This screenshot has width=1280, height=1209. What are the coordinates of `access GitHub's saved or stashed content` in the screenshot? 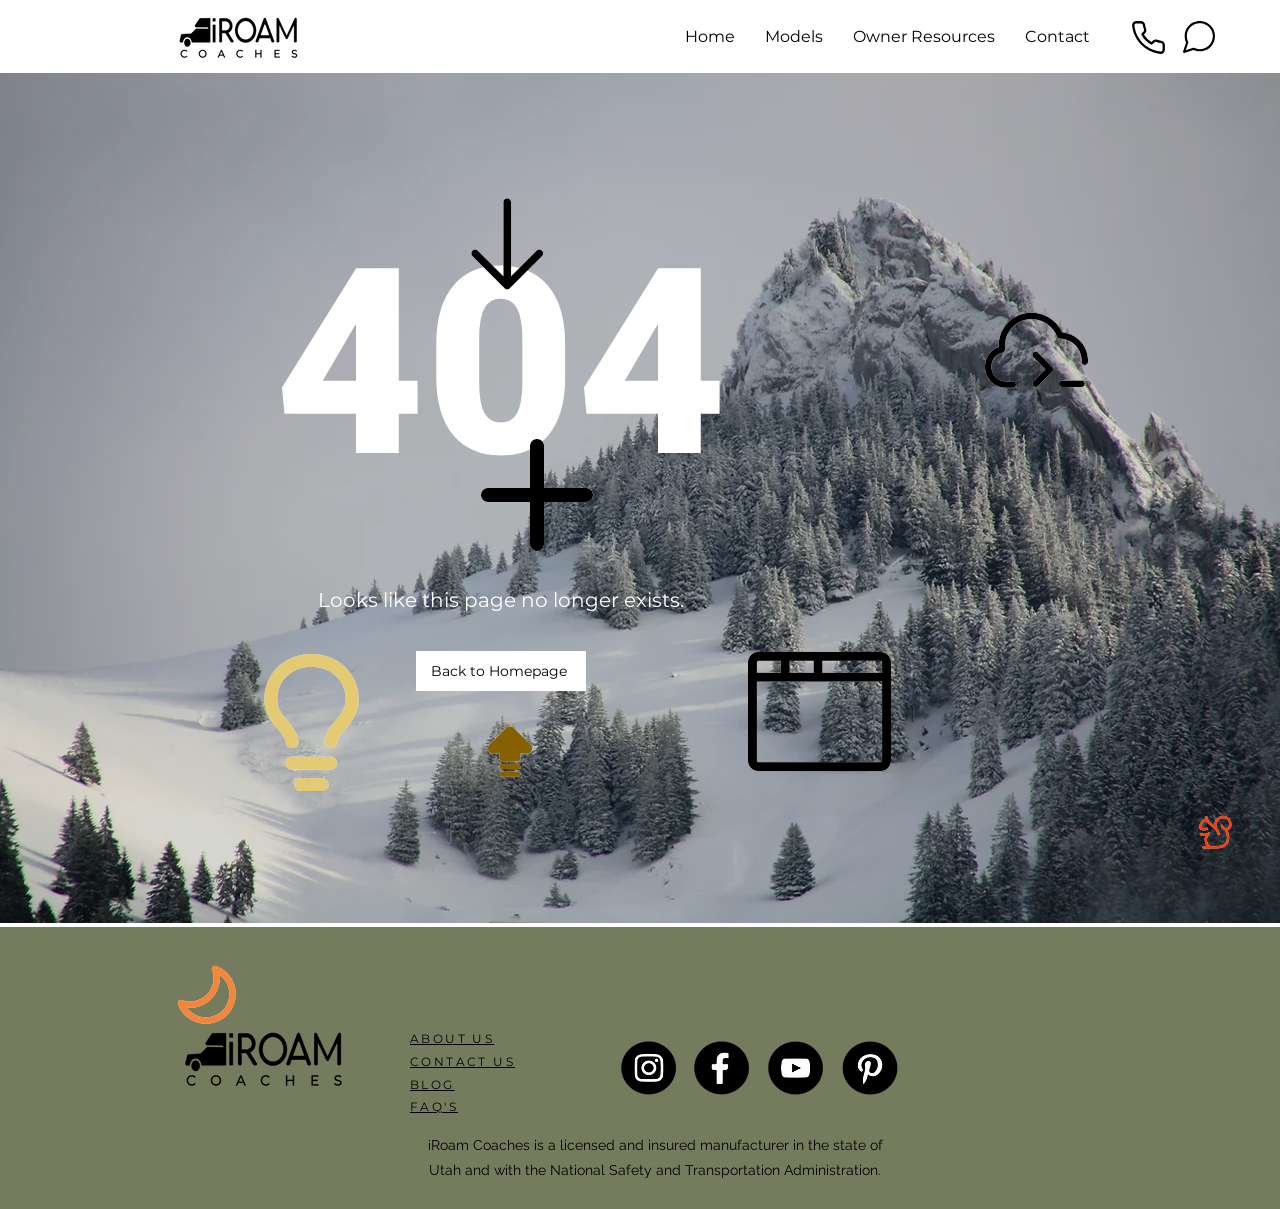 It's located at (1214, 831).